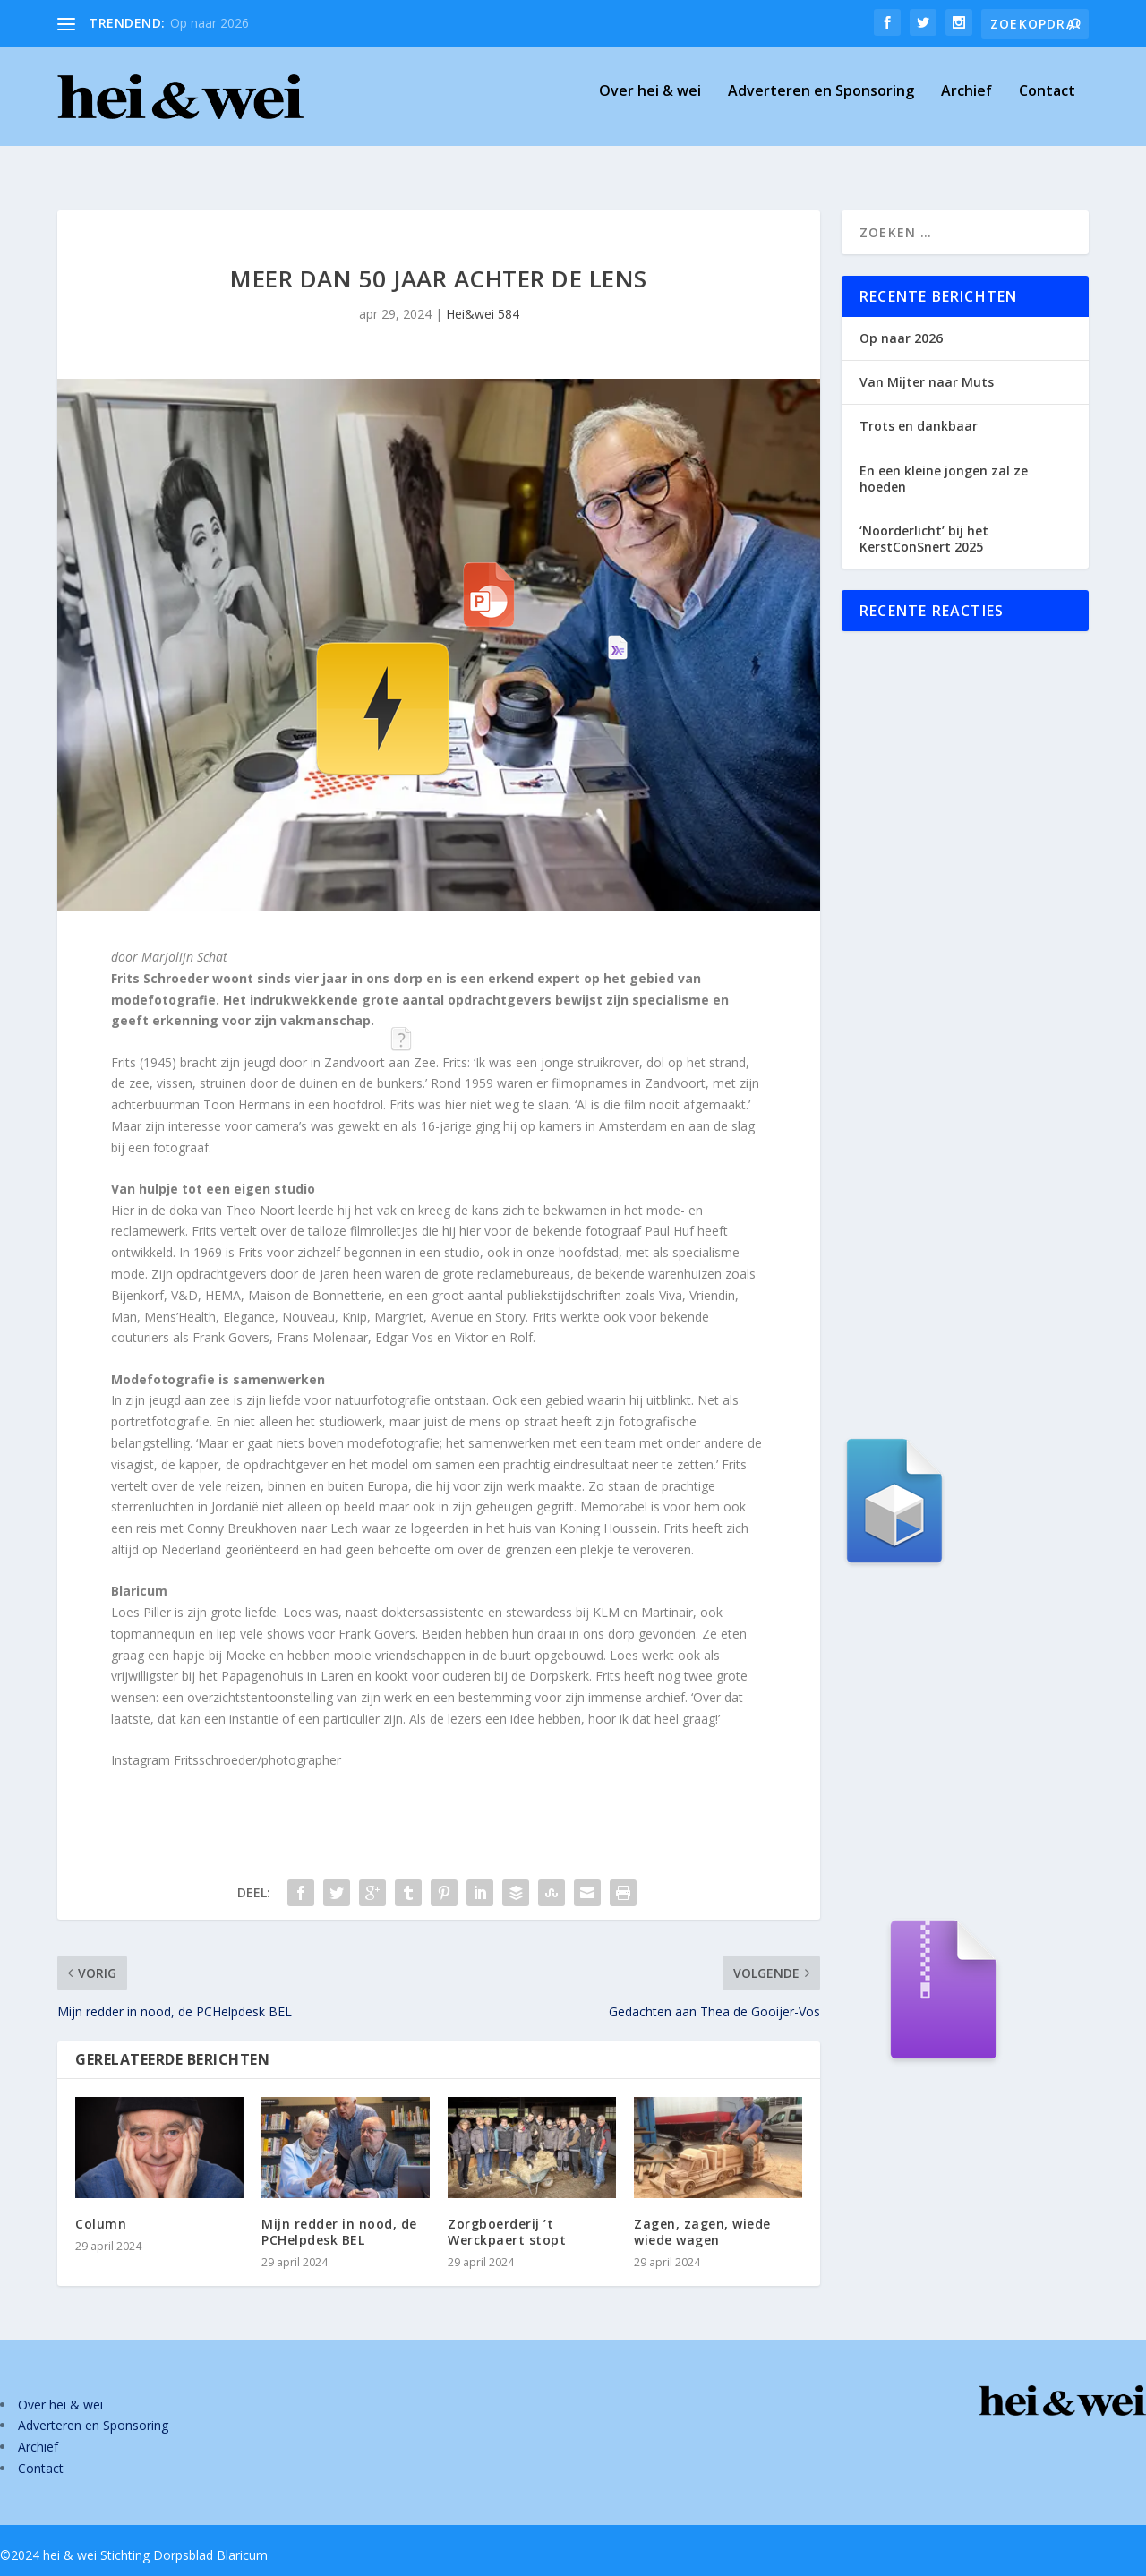 The width and height of the screenshot is (1146, 2576). What do you see at coordinates (944, 1992) in the screenshot?
I see `a bzip-compressed tar archive file` at bounding box center [944, 1992].